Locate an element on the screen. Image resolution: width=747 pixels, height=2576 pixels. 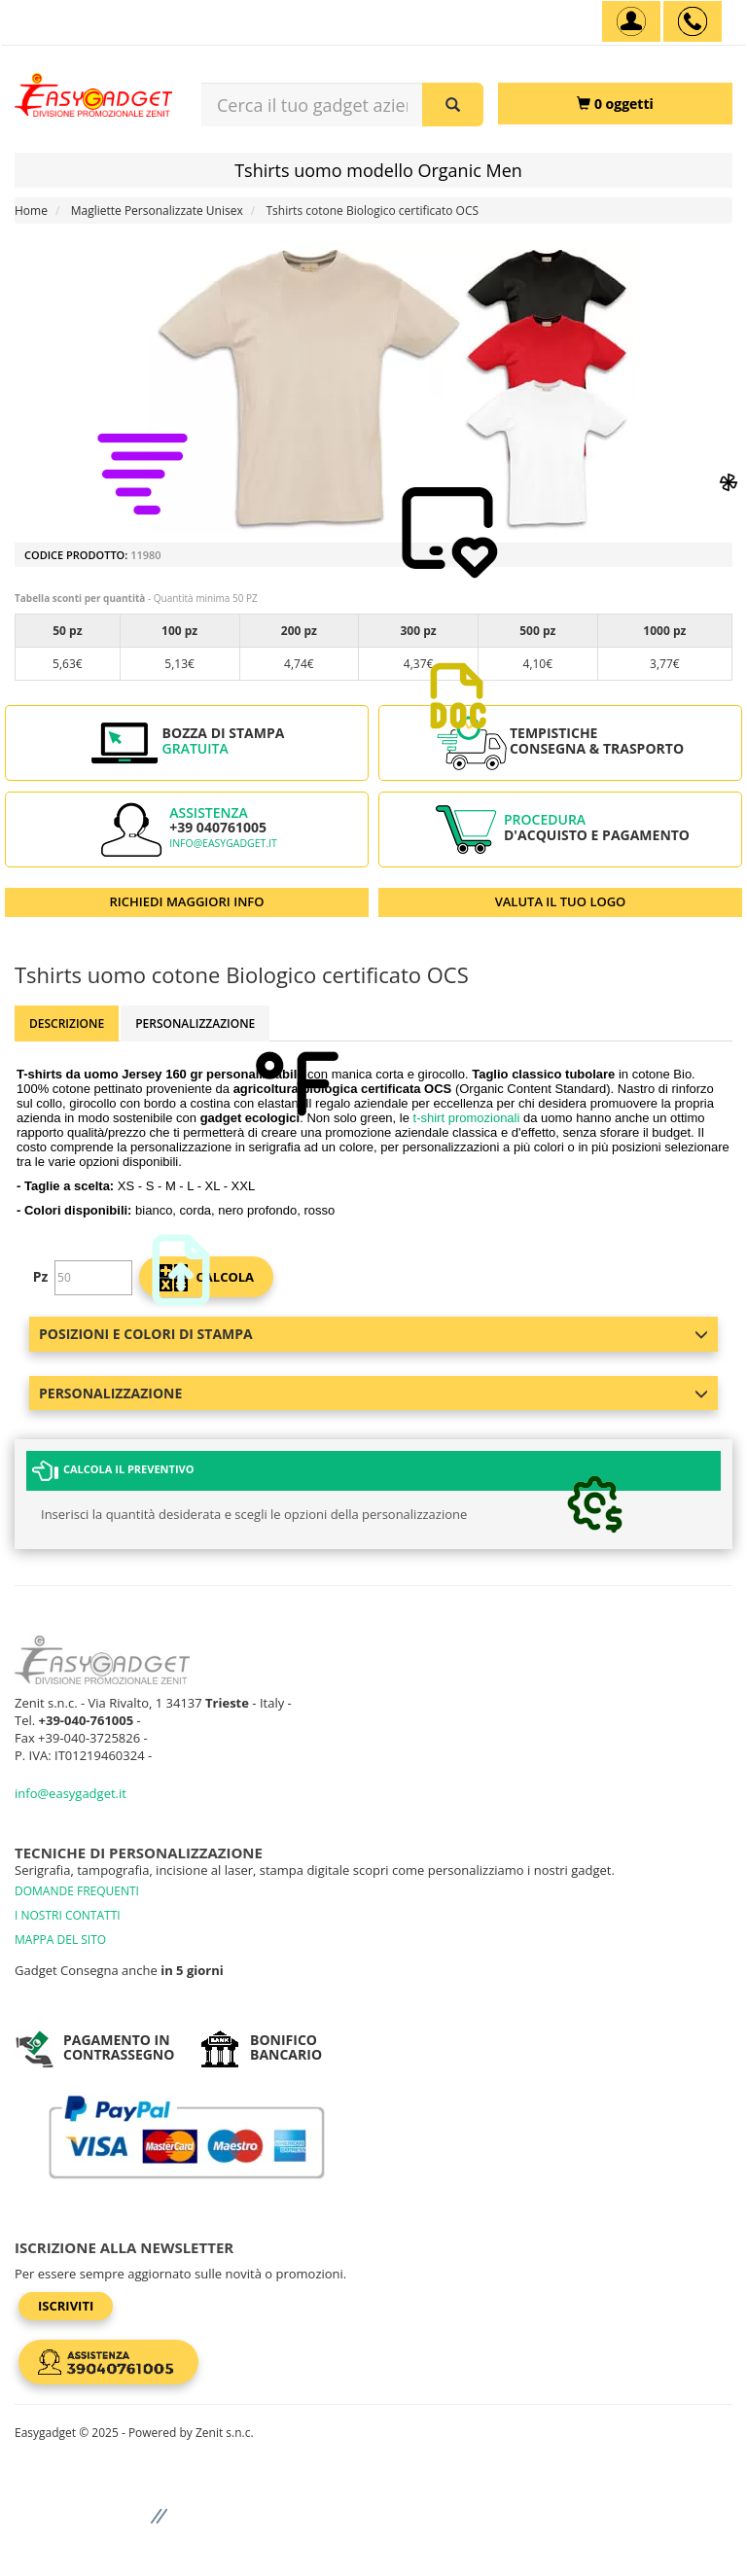
adjust car air conditioning or fan settings is located at coordinates (729, 482).